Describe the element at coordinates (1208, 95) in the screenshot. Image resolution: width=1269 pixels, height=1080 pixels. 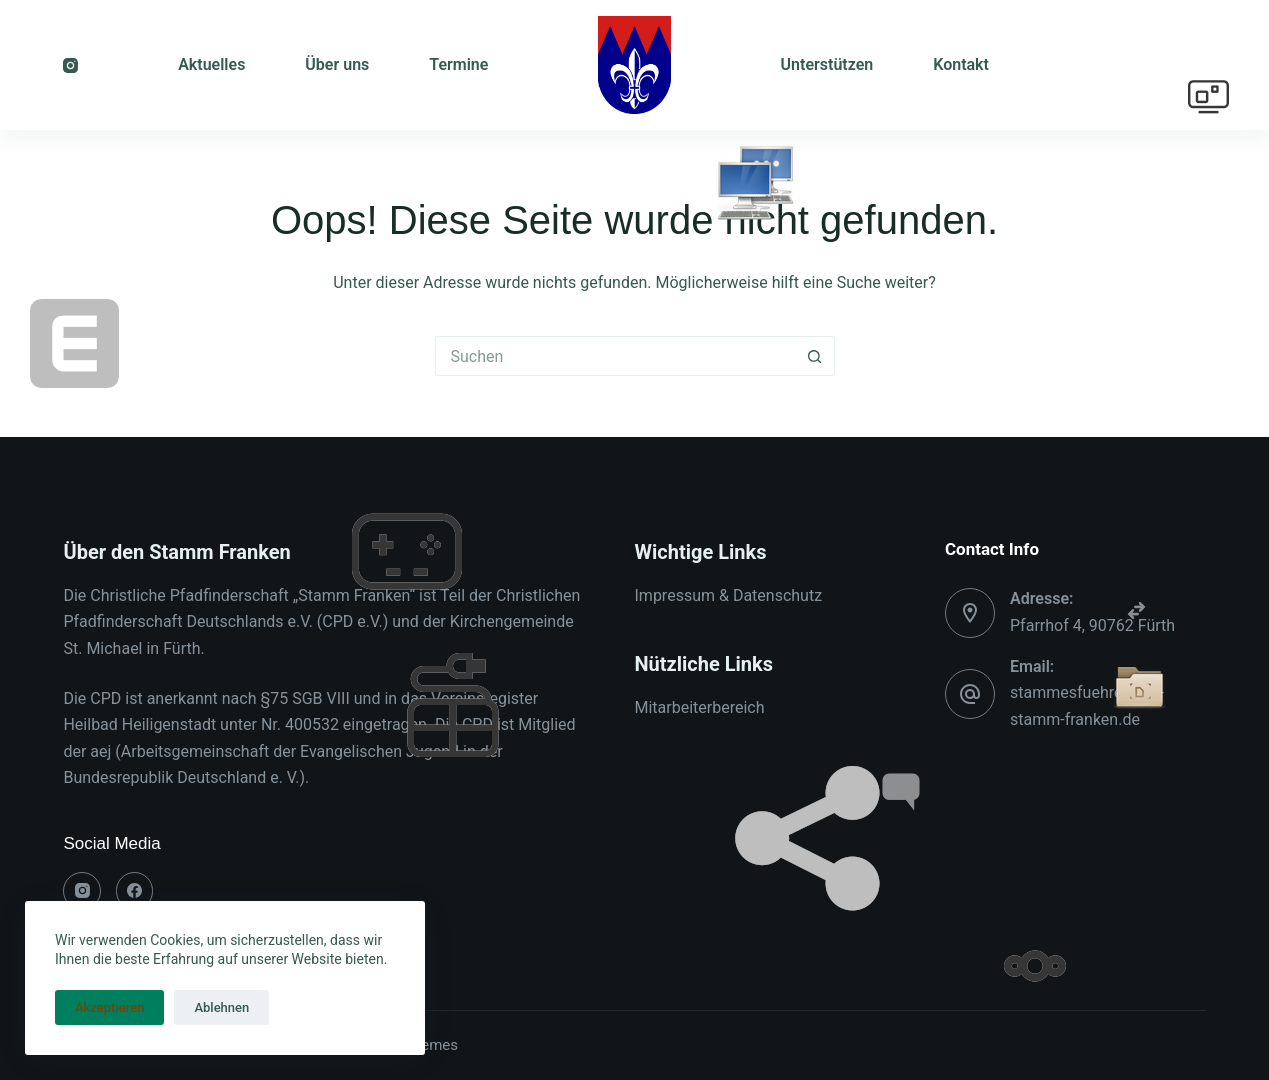
I see `access remote desktop settings` at that location.